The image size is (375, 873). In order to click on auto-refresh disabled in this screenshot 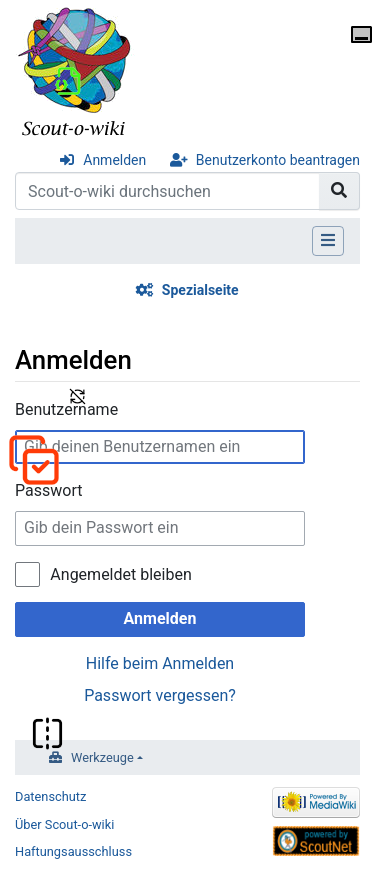, I will do `click(77, 396)`.